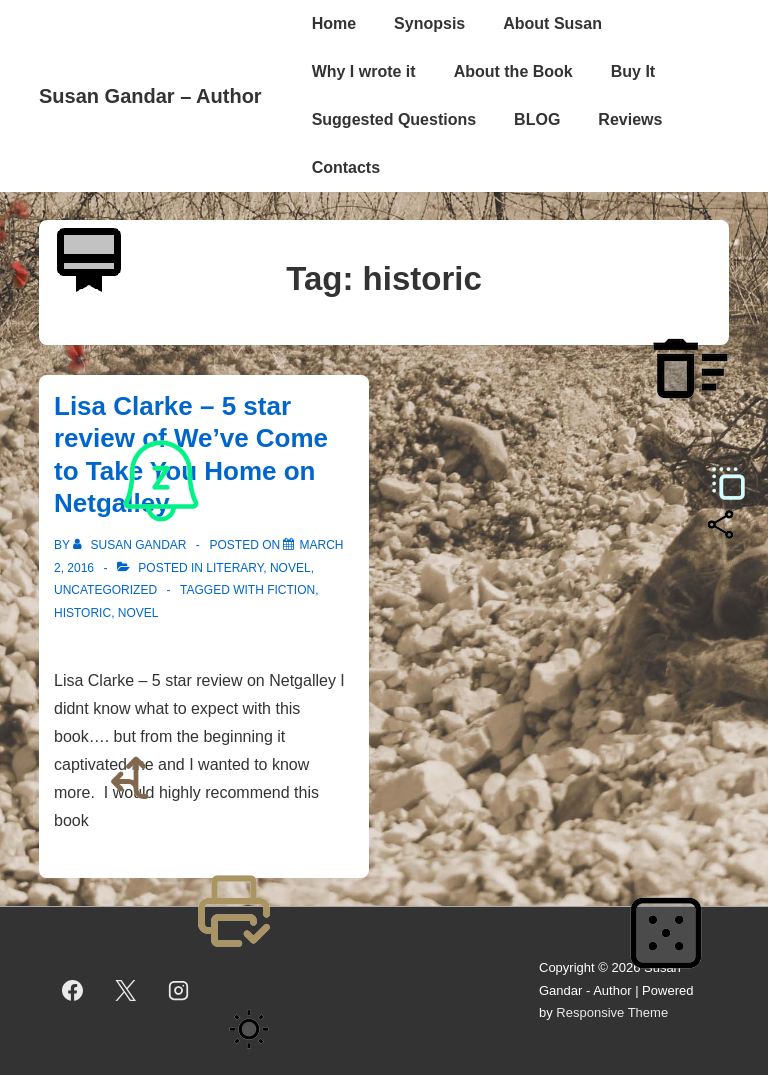  Describe the element at coordinates (728, 483) in the screenshot. I see `drag and drop to reorder items` at that location.